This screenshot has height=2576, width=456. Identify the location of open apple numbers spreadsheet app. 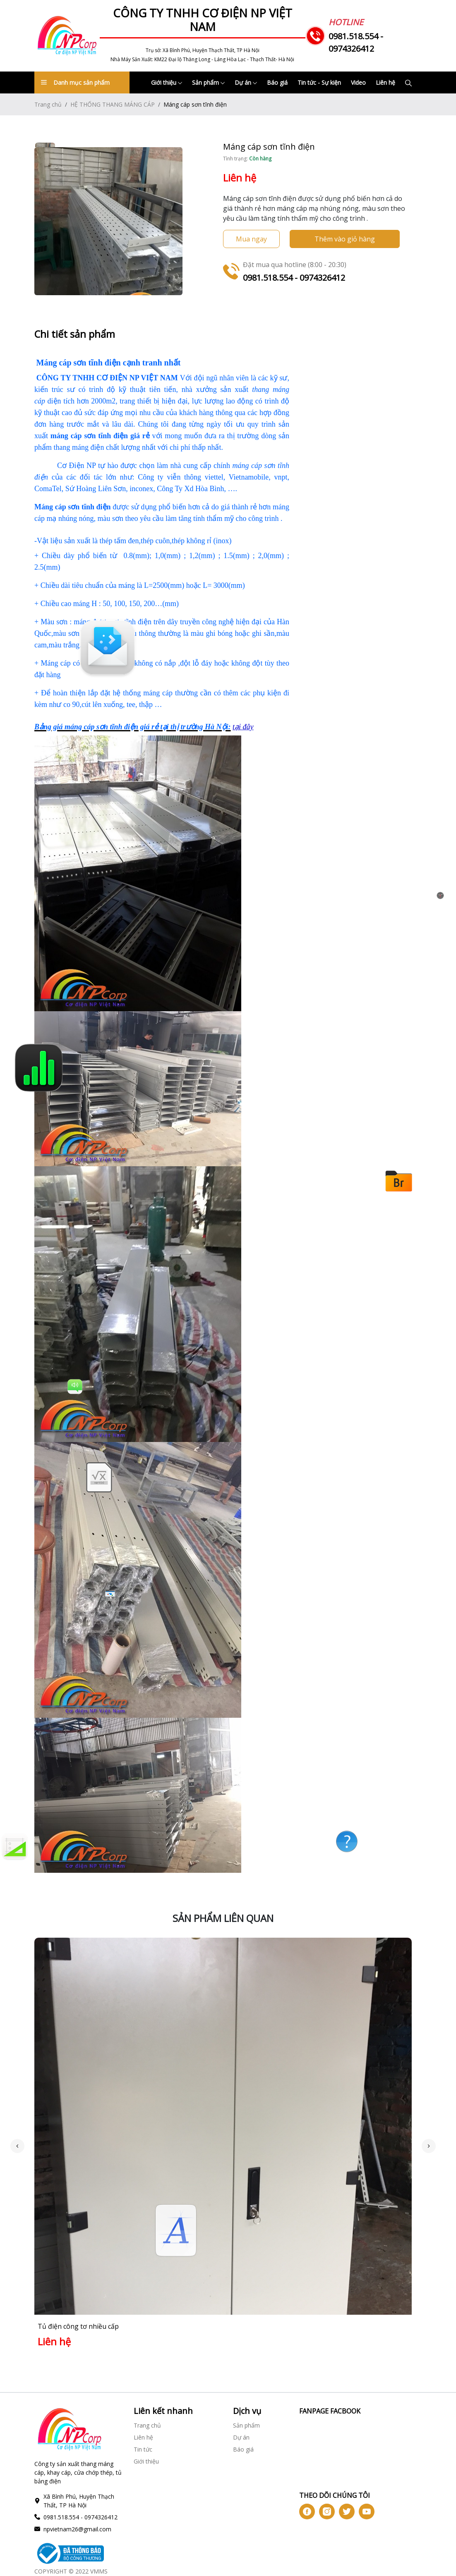
(38, 1067).